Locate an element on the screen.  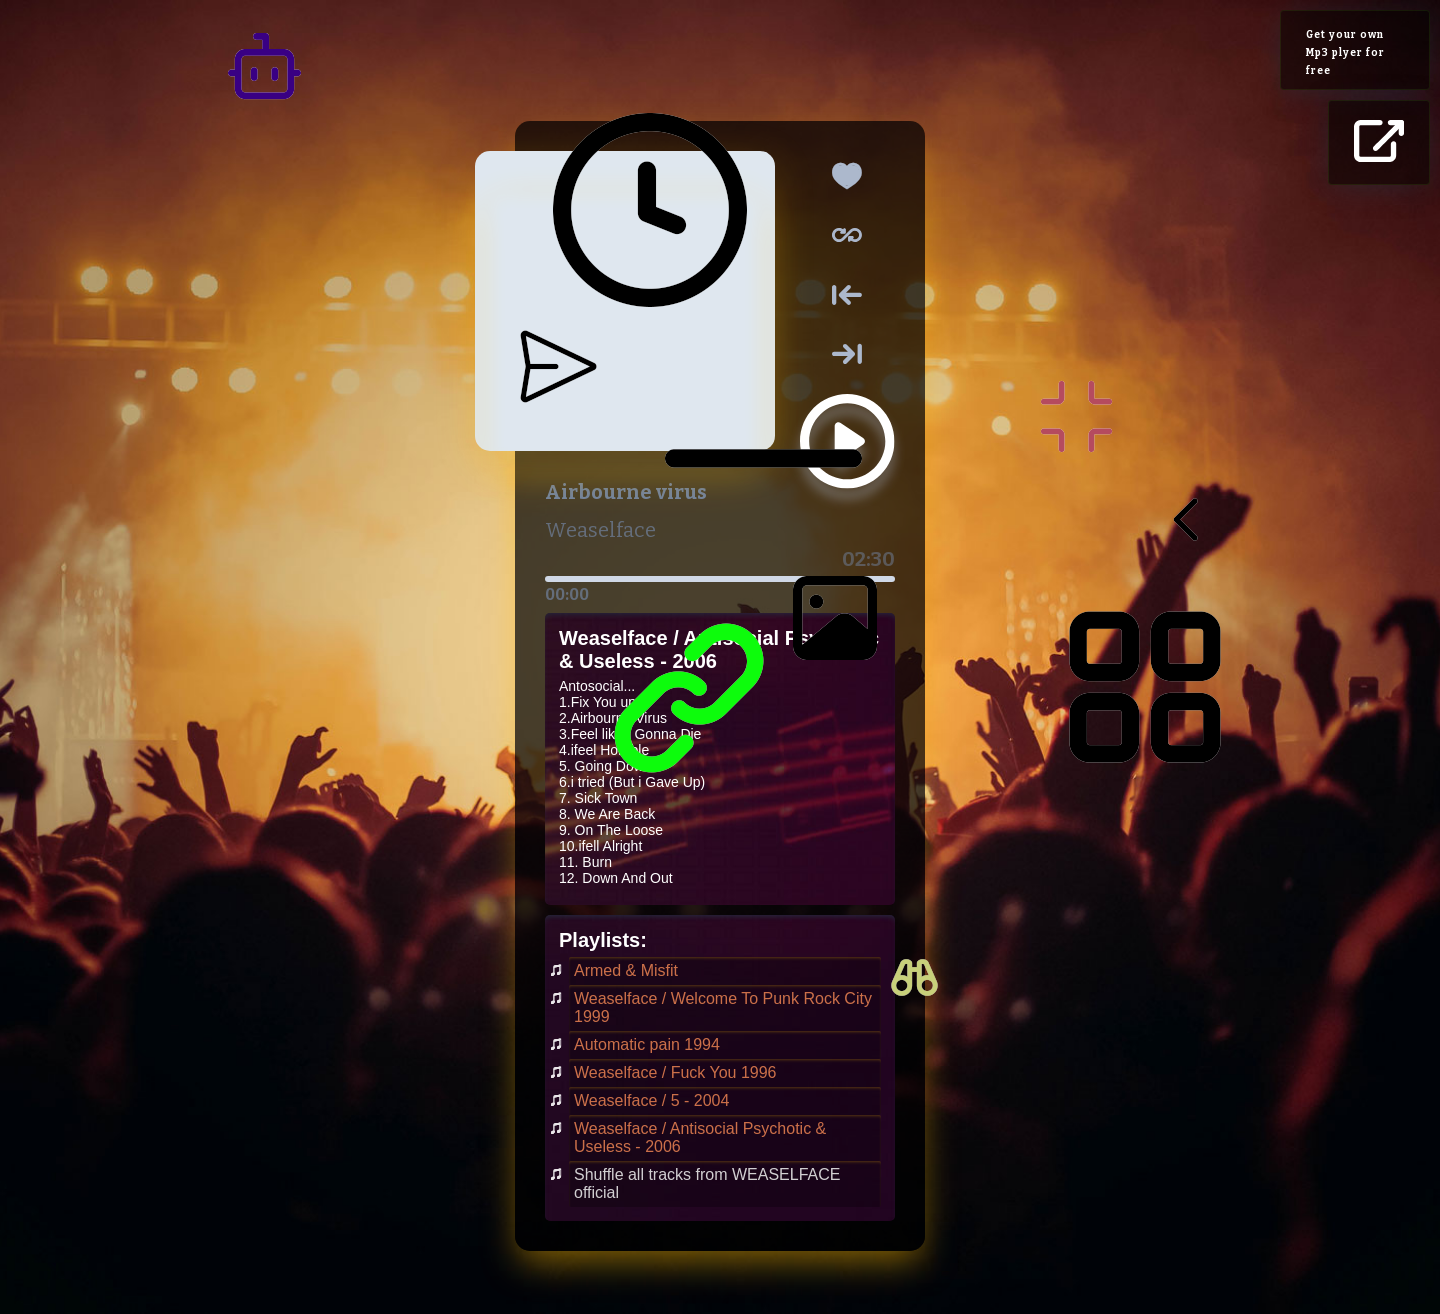
exit fullscreen mode is located at coordinates (1076, 416).